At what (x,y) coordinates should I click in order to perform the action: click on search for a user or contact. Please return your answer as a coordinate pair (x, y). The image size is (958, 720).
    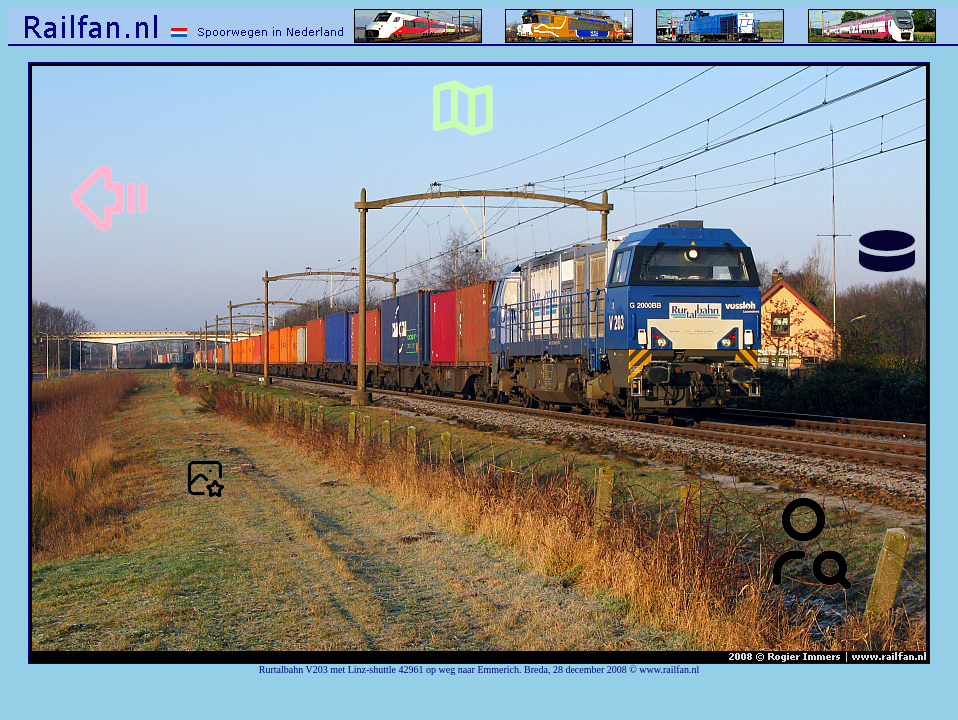
    Looking at the image, I should click on (803, 541).